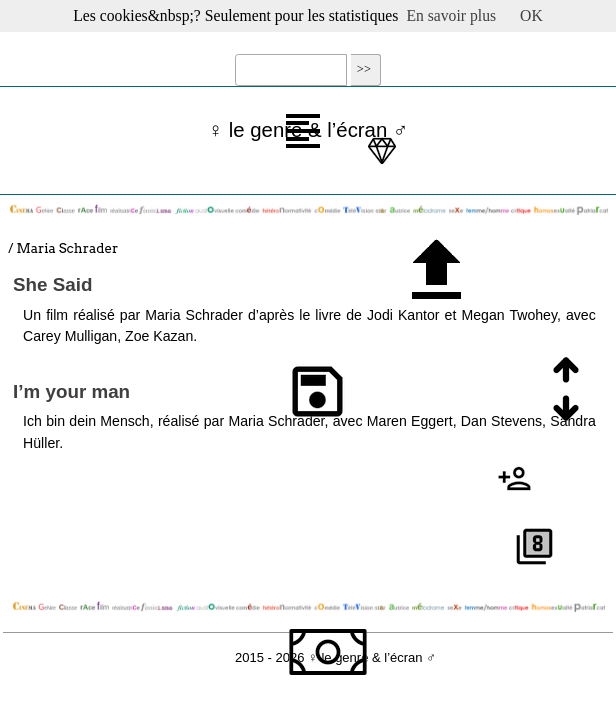 This screenshot has width=616, height=720. Describe the element at coordinates (328, 652) in the screenshot. I see `view your account balance` at that location.